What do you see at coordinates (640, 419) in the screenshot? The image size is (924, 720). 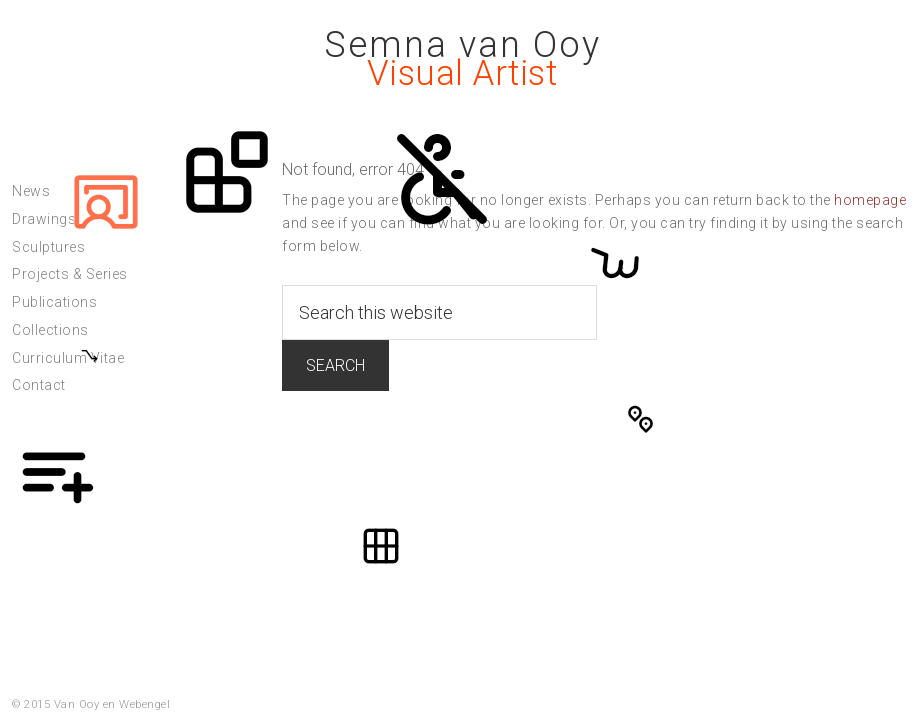 I see `view multiple saved locations` at bounding box center [640, 419].